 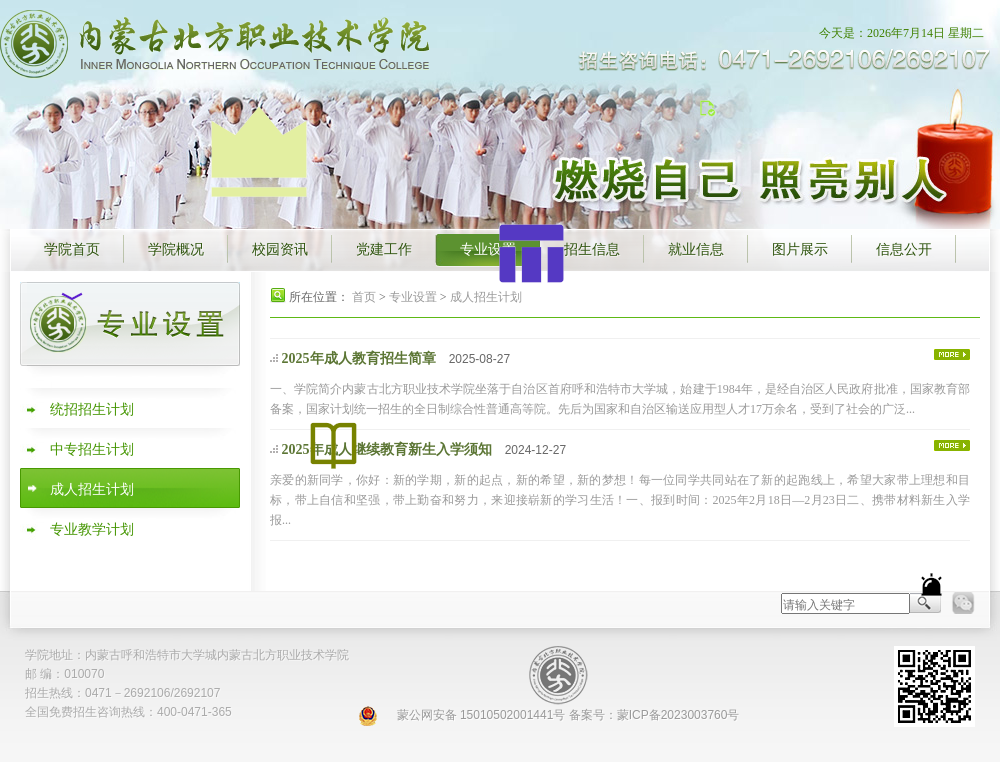 I want to click on expand to show more content, so click(x=72, y=296).